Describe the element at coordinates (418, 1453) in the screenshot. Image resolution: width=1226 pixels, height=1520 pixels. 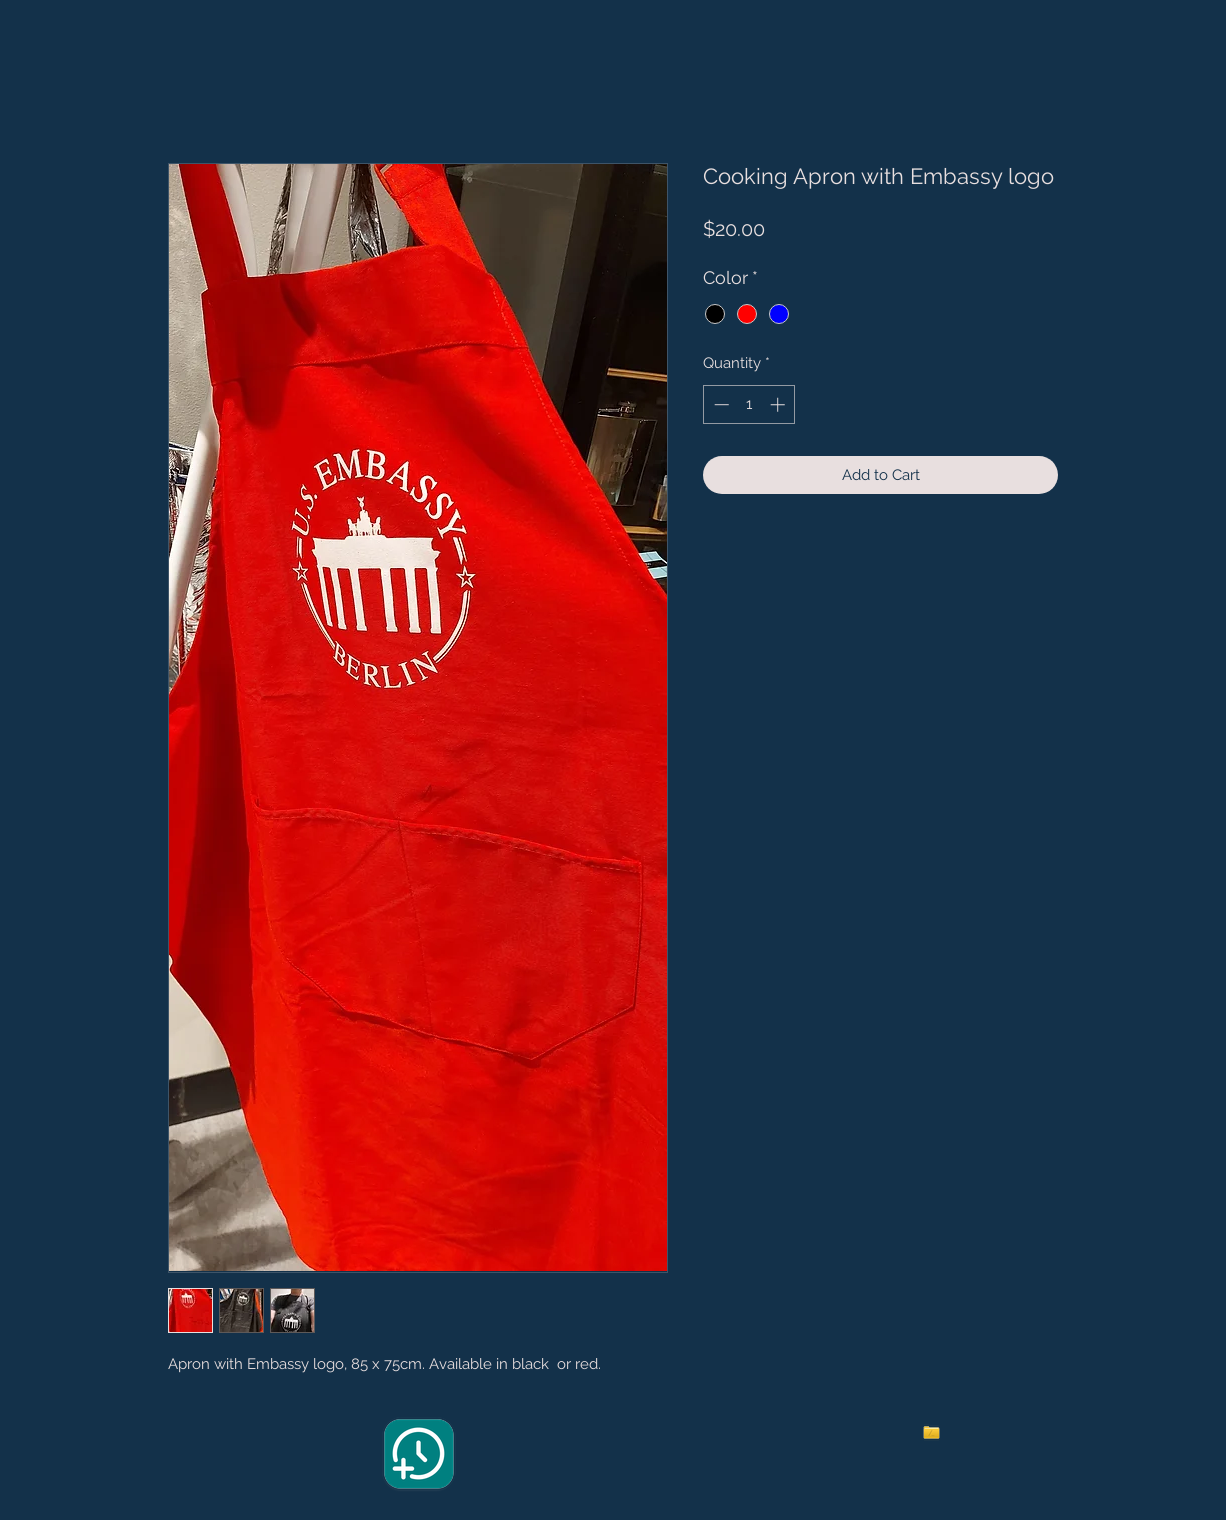
I see `add a new timer or time entry` at that location.